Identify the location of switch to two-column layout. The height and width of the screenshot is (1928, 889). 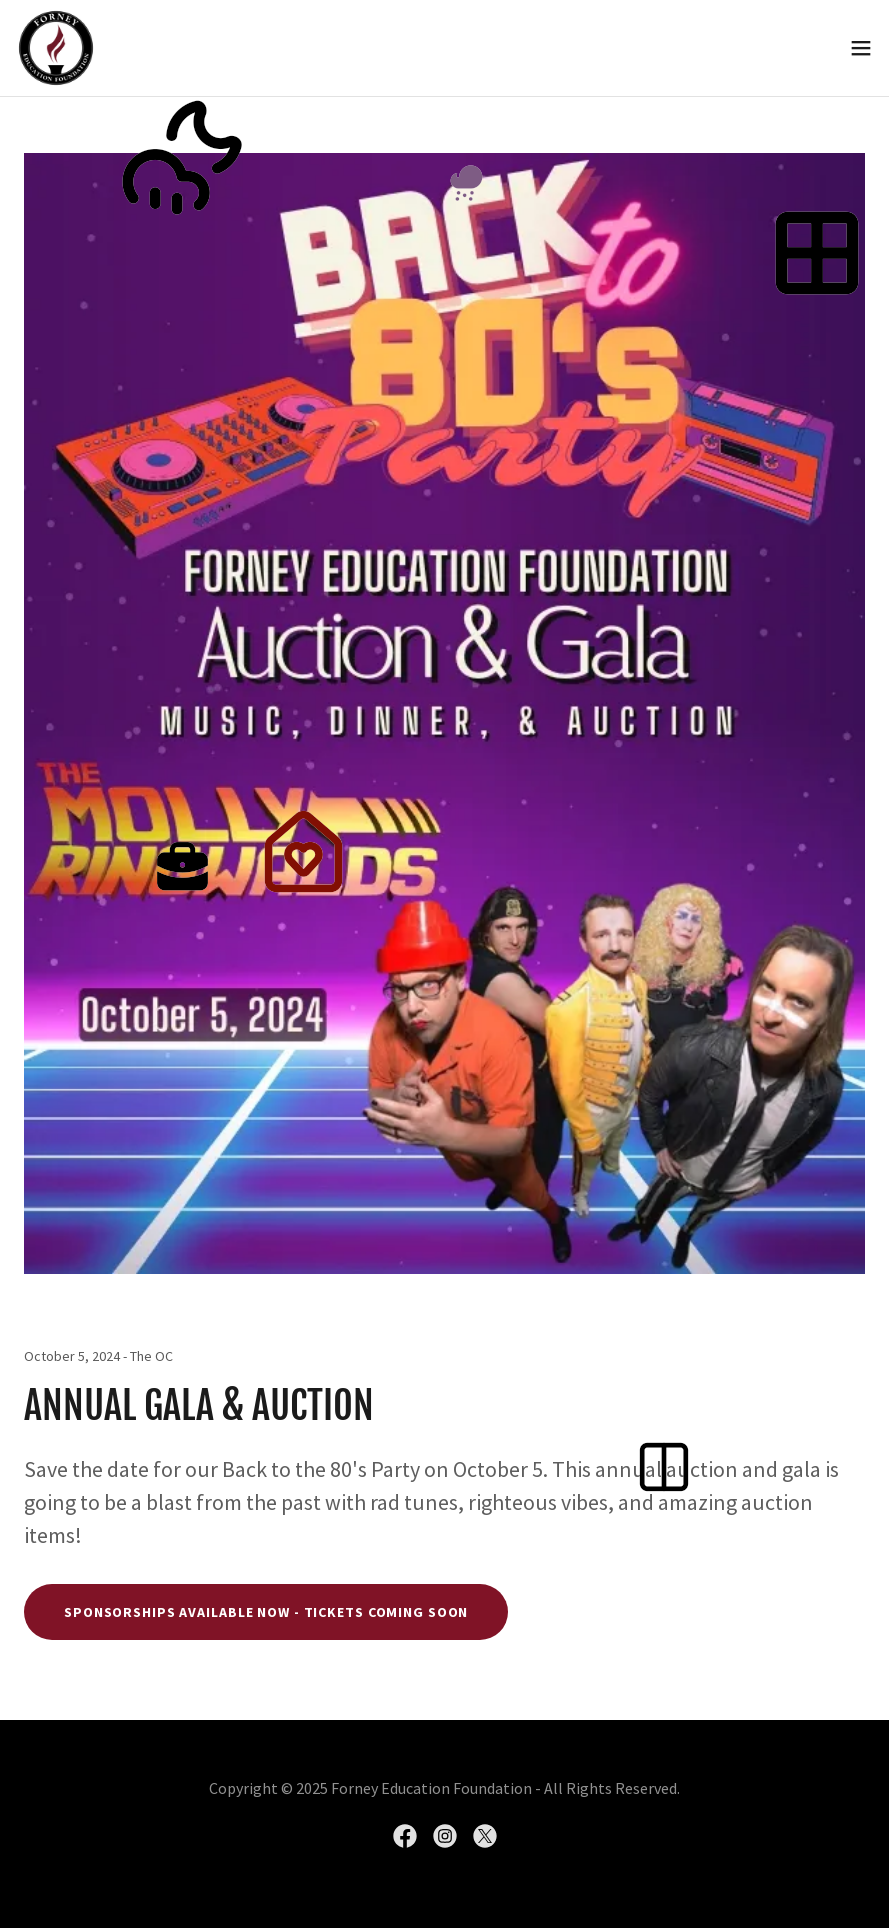
(664, 1467).